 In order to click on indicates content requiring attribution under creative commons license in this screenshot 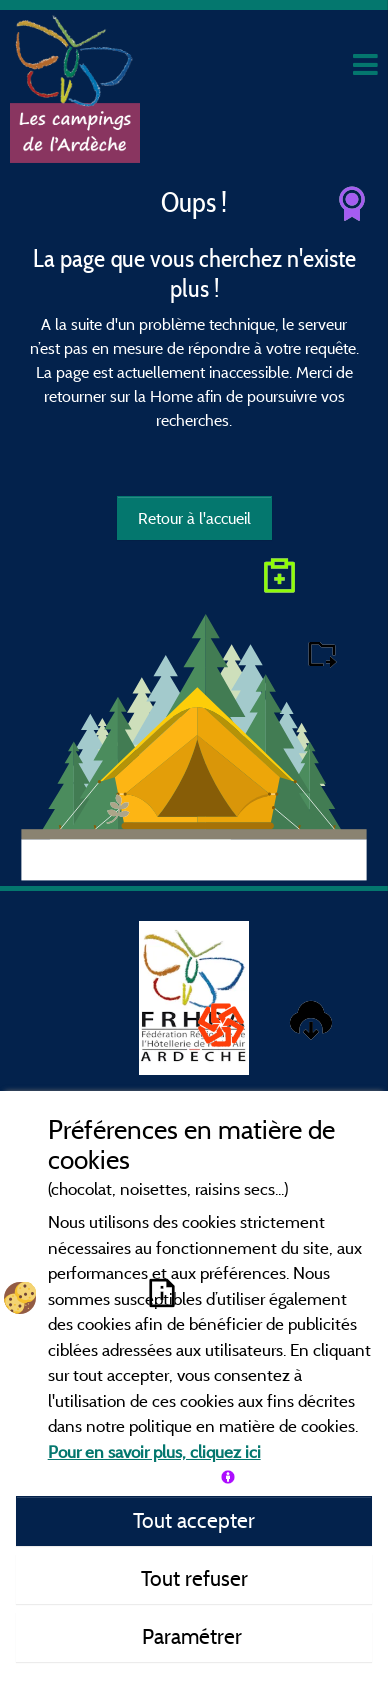, I will do `click(228, 1477)`.